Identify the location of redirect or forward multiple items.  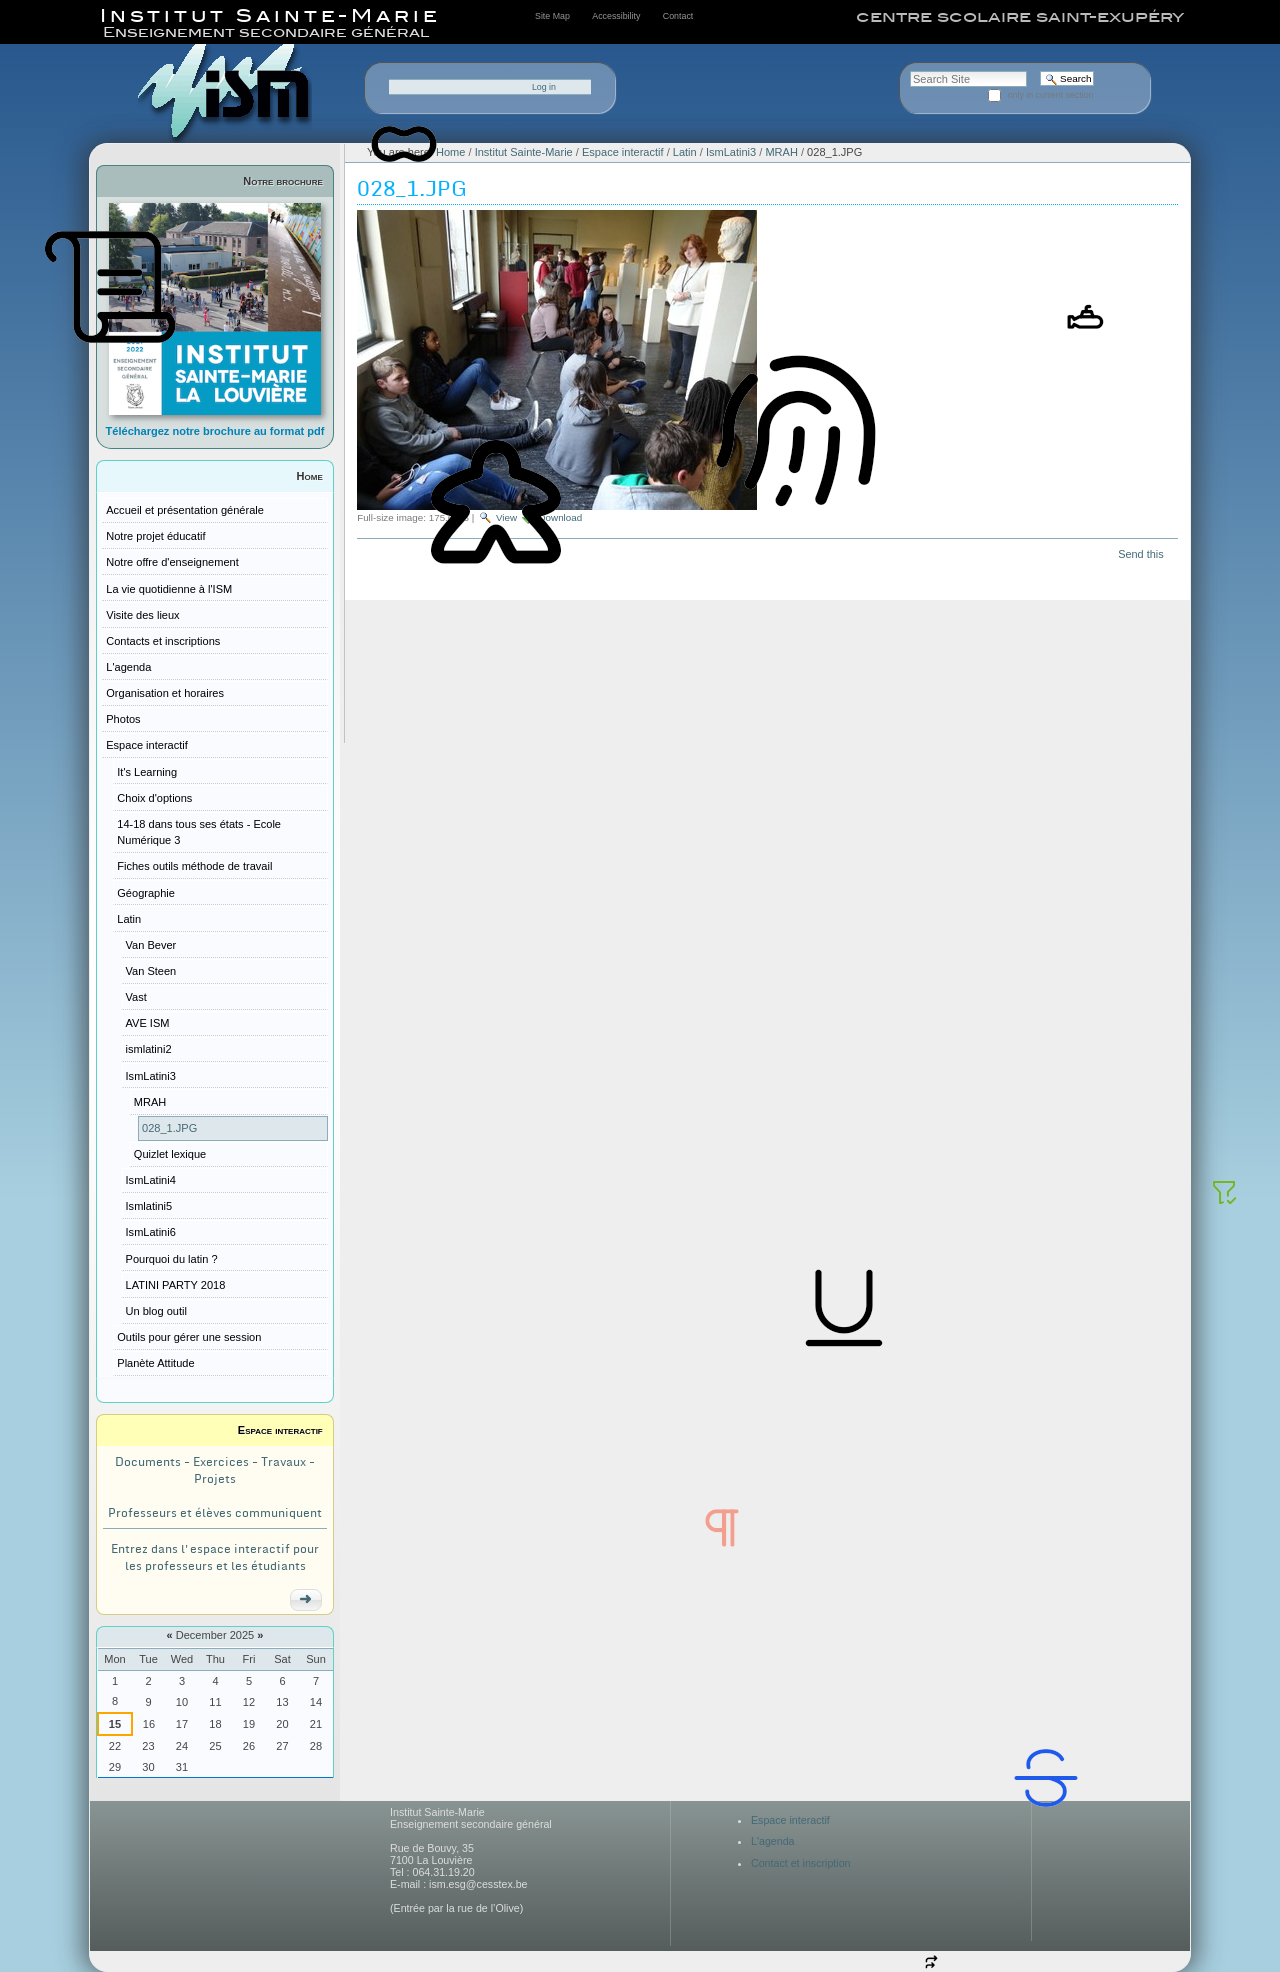
(931, 1962).